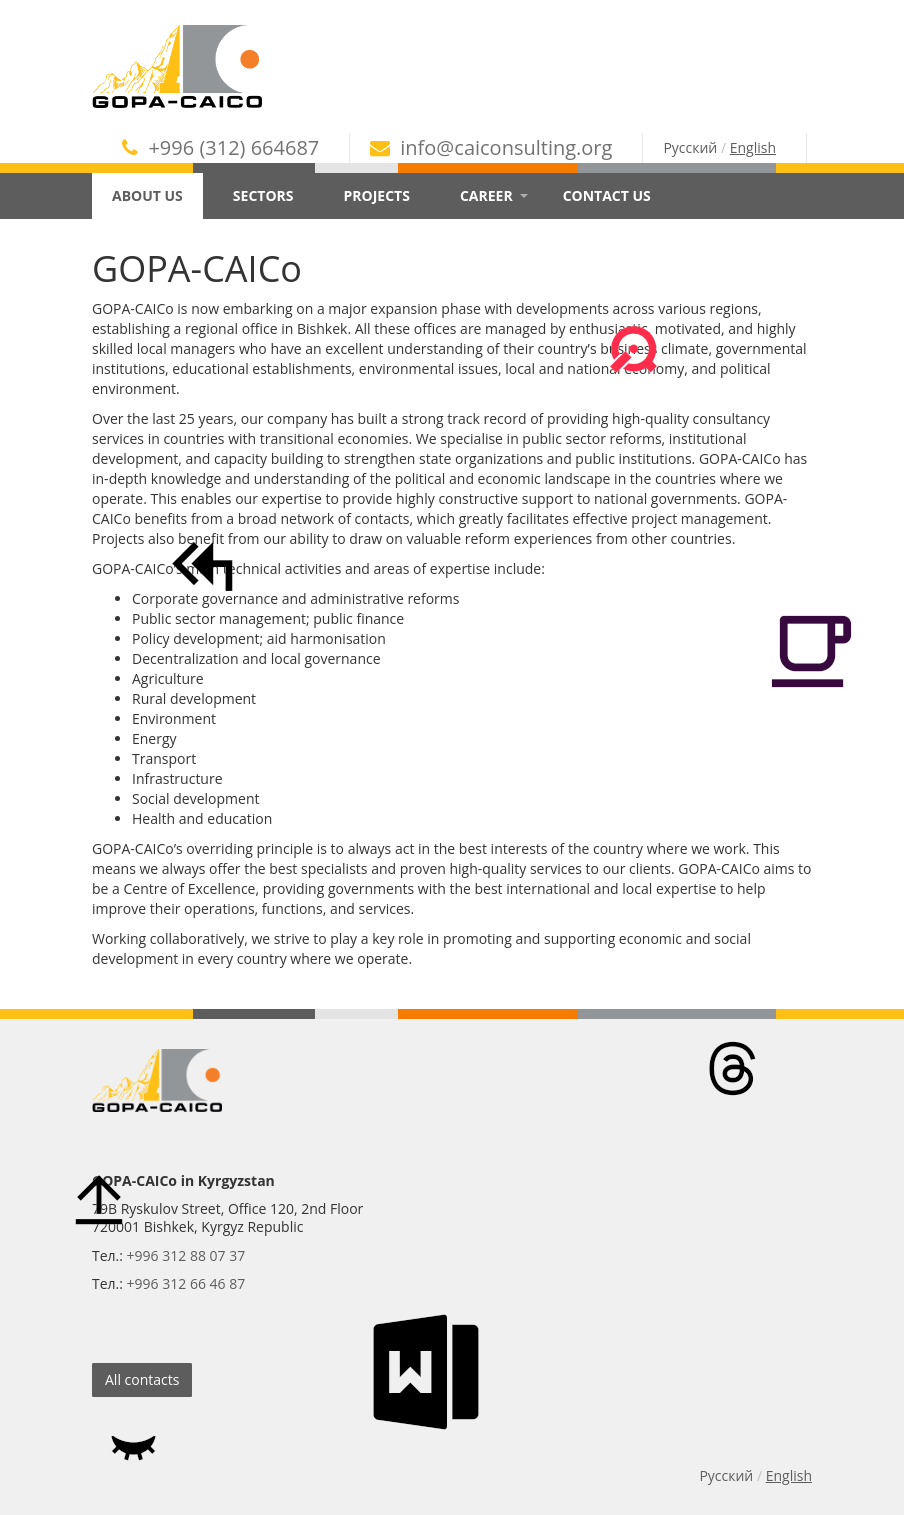 This screenshot has width=904, height=1515. What do you see at coordinates (205, 567) in the screenshot?
I see `reply all to a message or email` at bounding box center [205, 567].